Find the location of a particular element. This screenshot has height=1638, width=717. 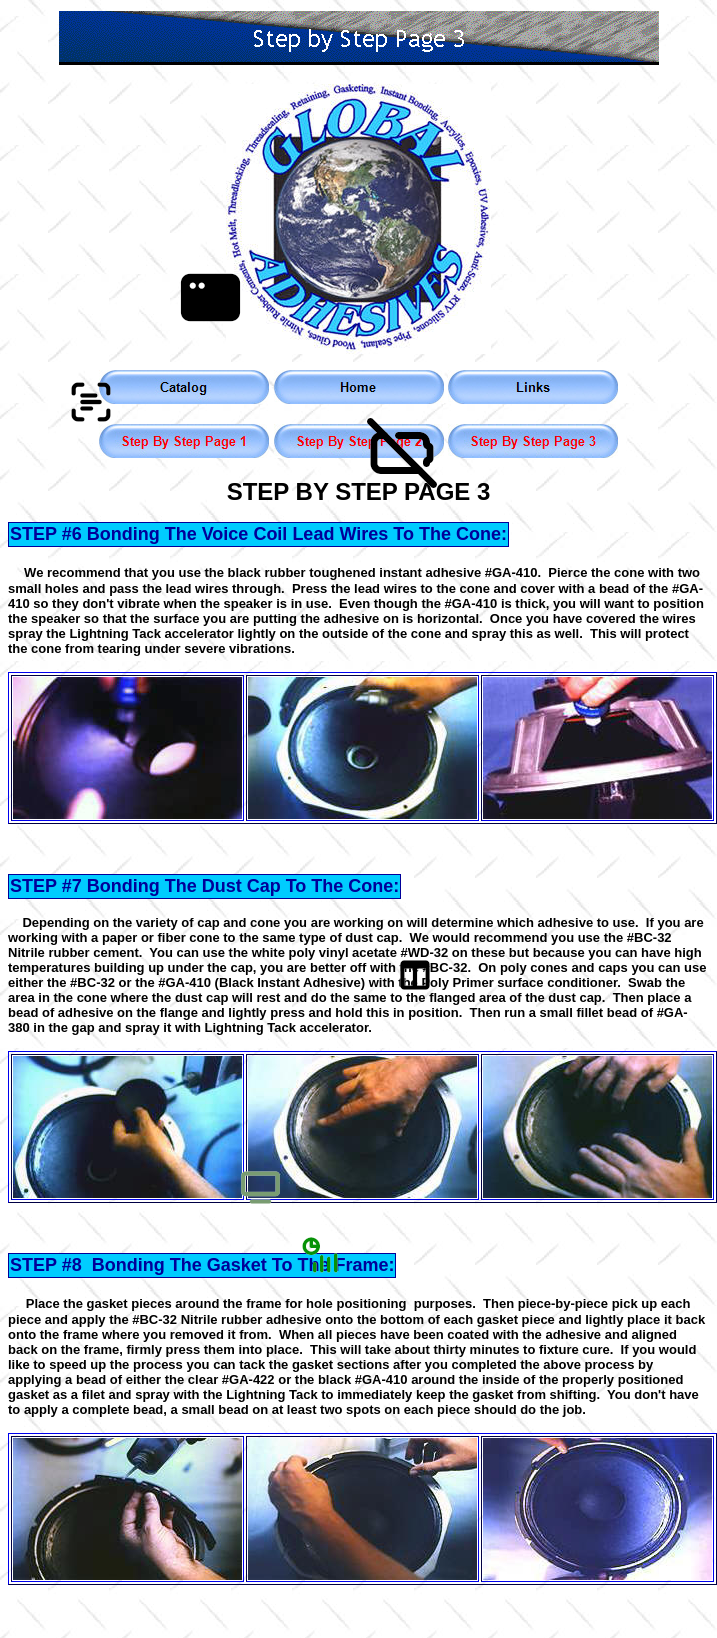

switch to column view layout is located at coordinates (415, 975).